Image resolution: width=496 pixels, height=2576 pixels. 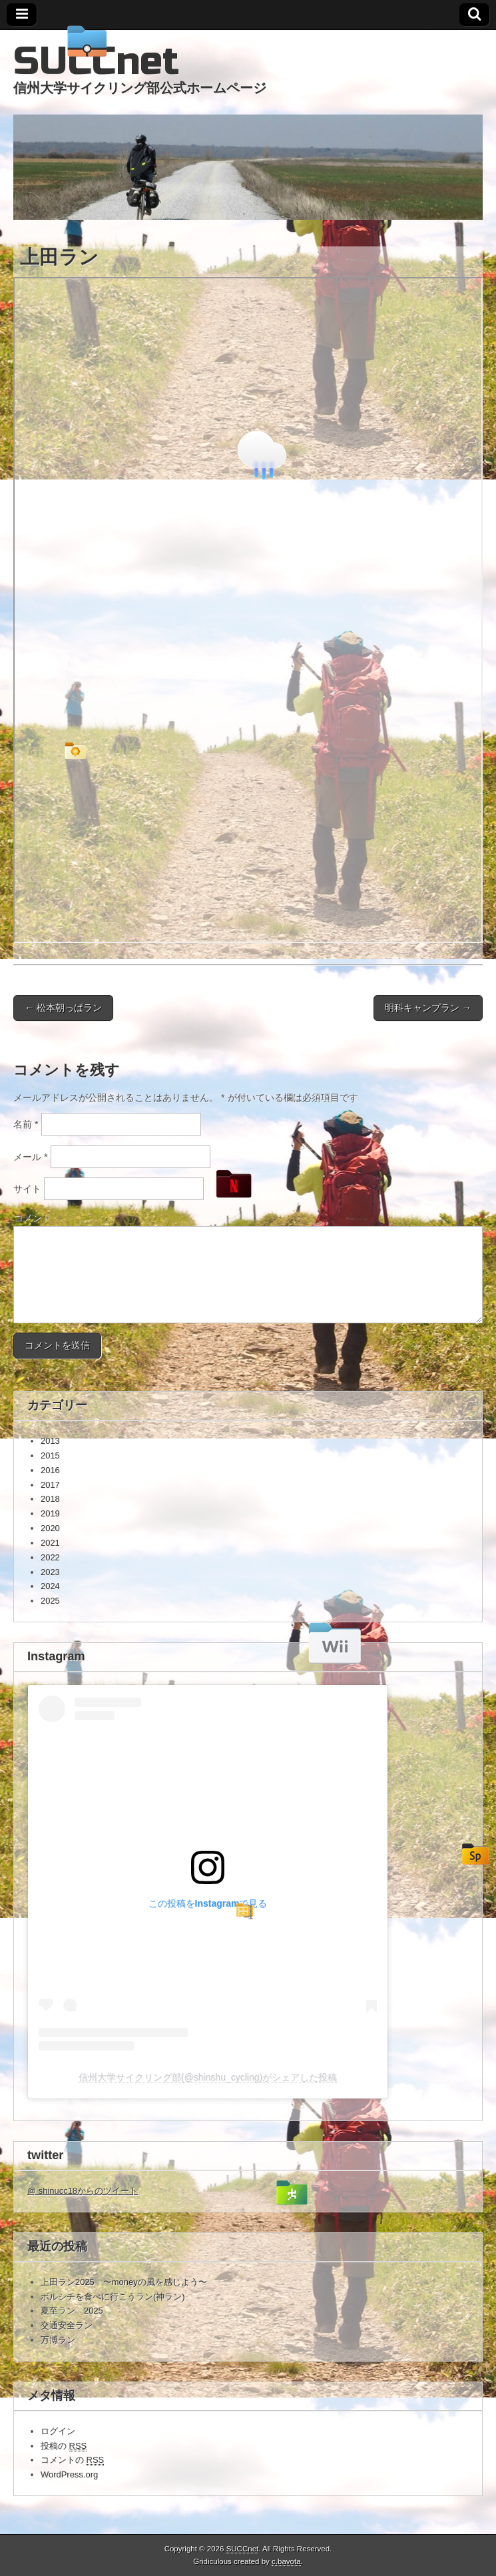 I want to click on folder for nintendo wii related files and games, so click(x=334, y=1644).